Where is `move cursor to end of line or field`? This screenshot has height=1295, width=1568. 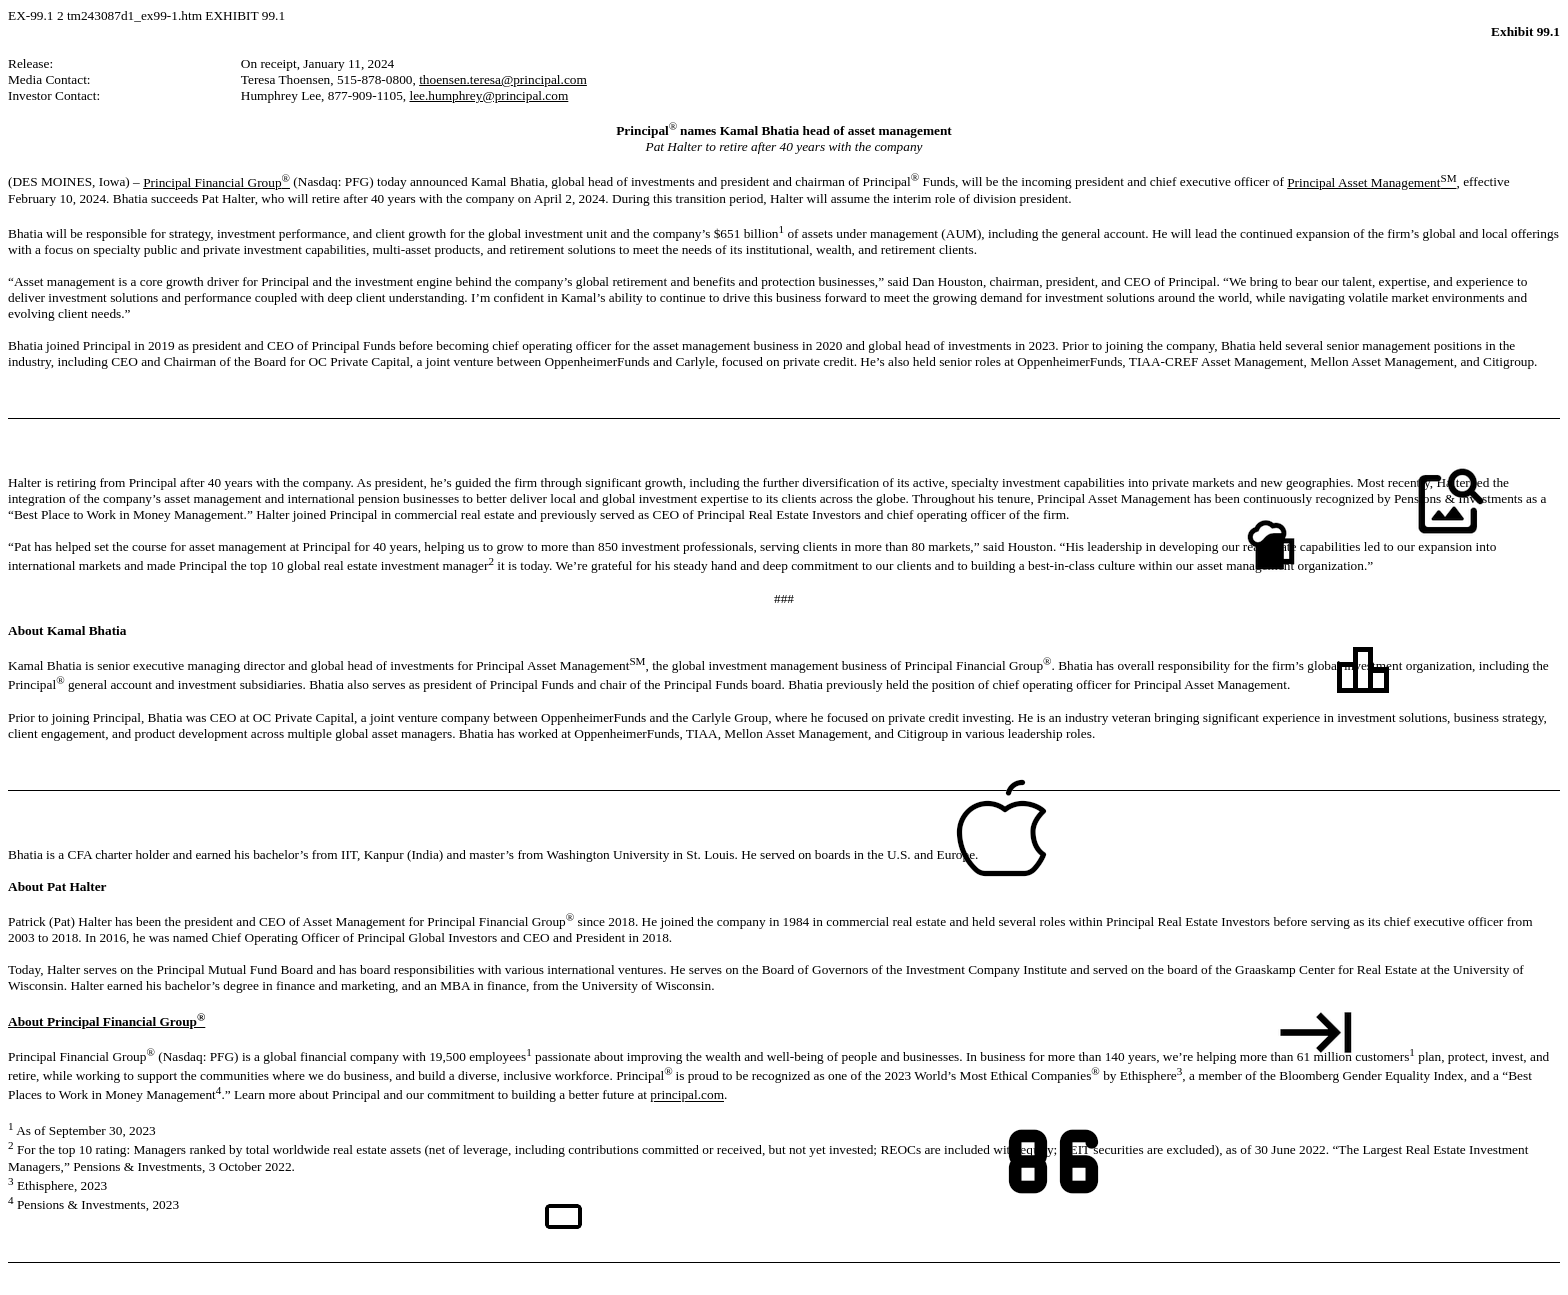 move cursor to end of line or field is located at coordinates (1317, 1032).